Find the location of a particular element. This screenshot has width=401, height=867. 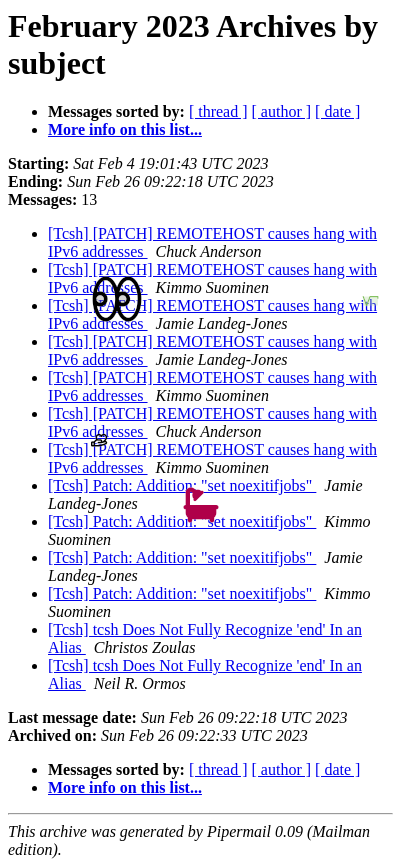

donate or give to charity is located at coordinates (99, 440).